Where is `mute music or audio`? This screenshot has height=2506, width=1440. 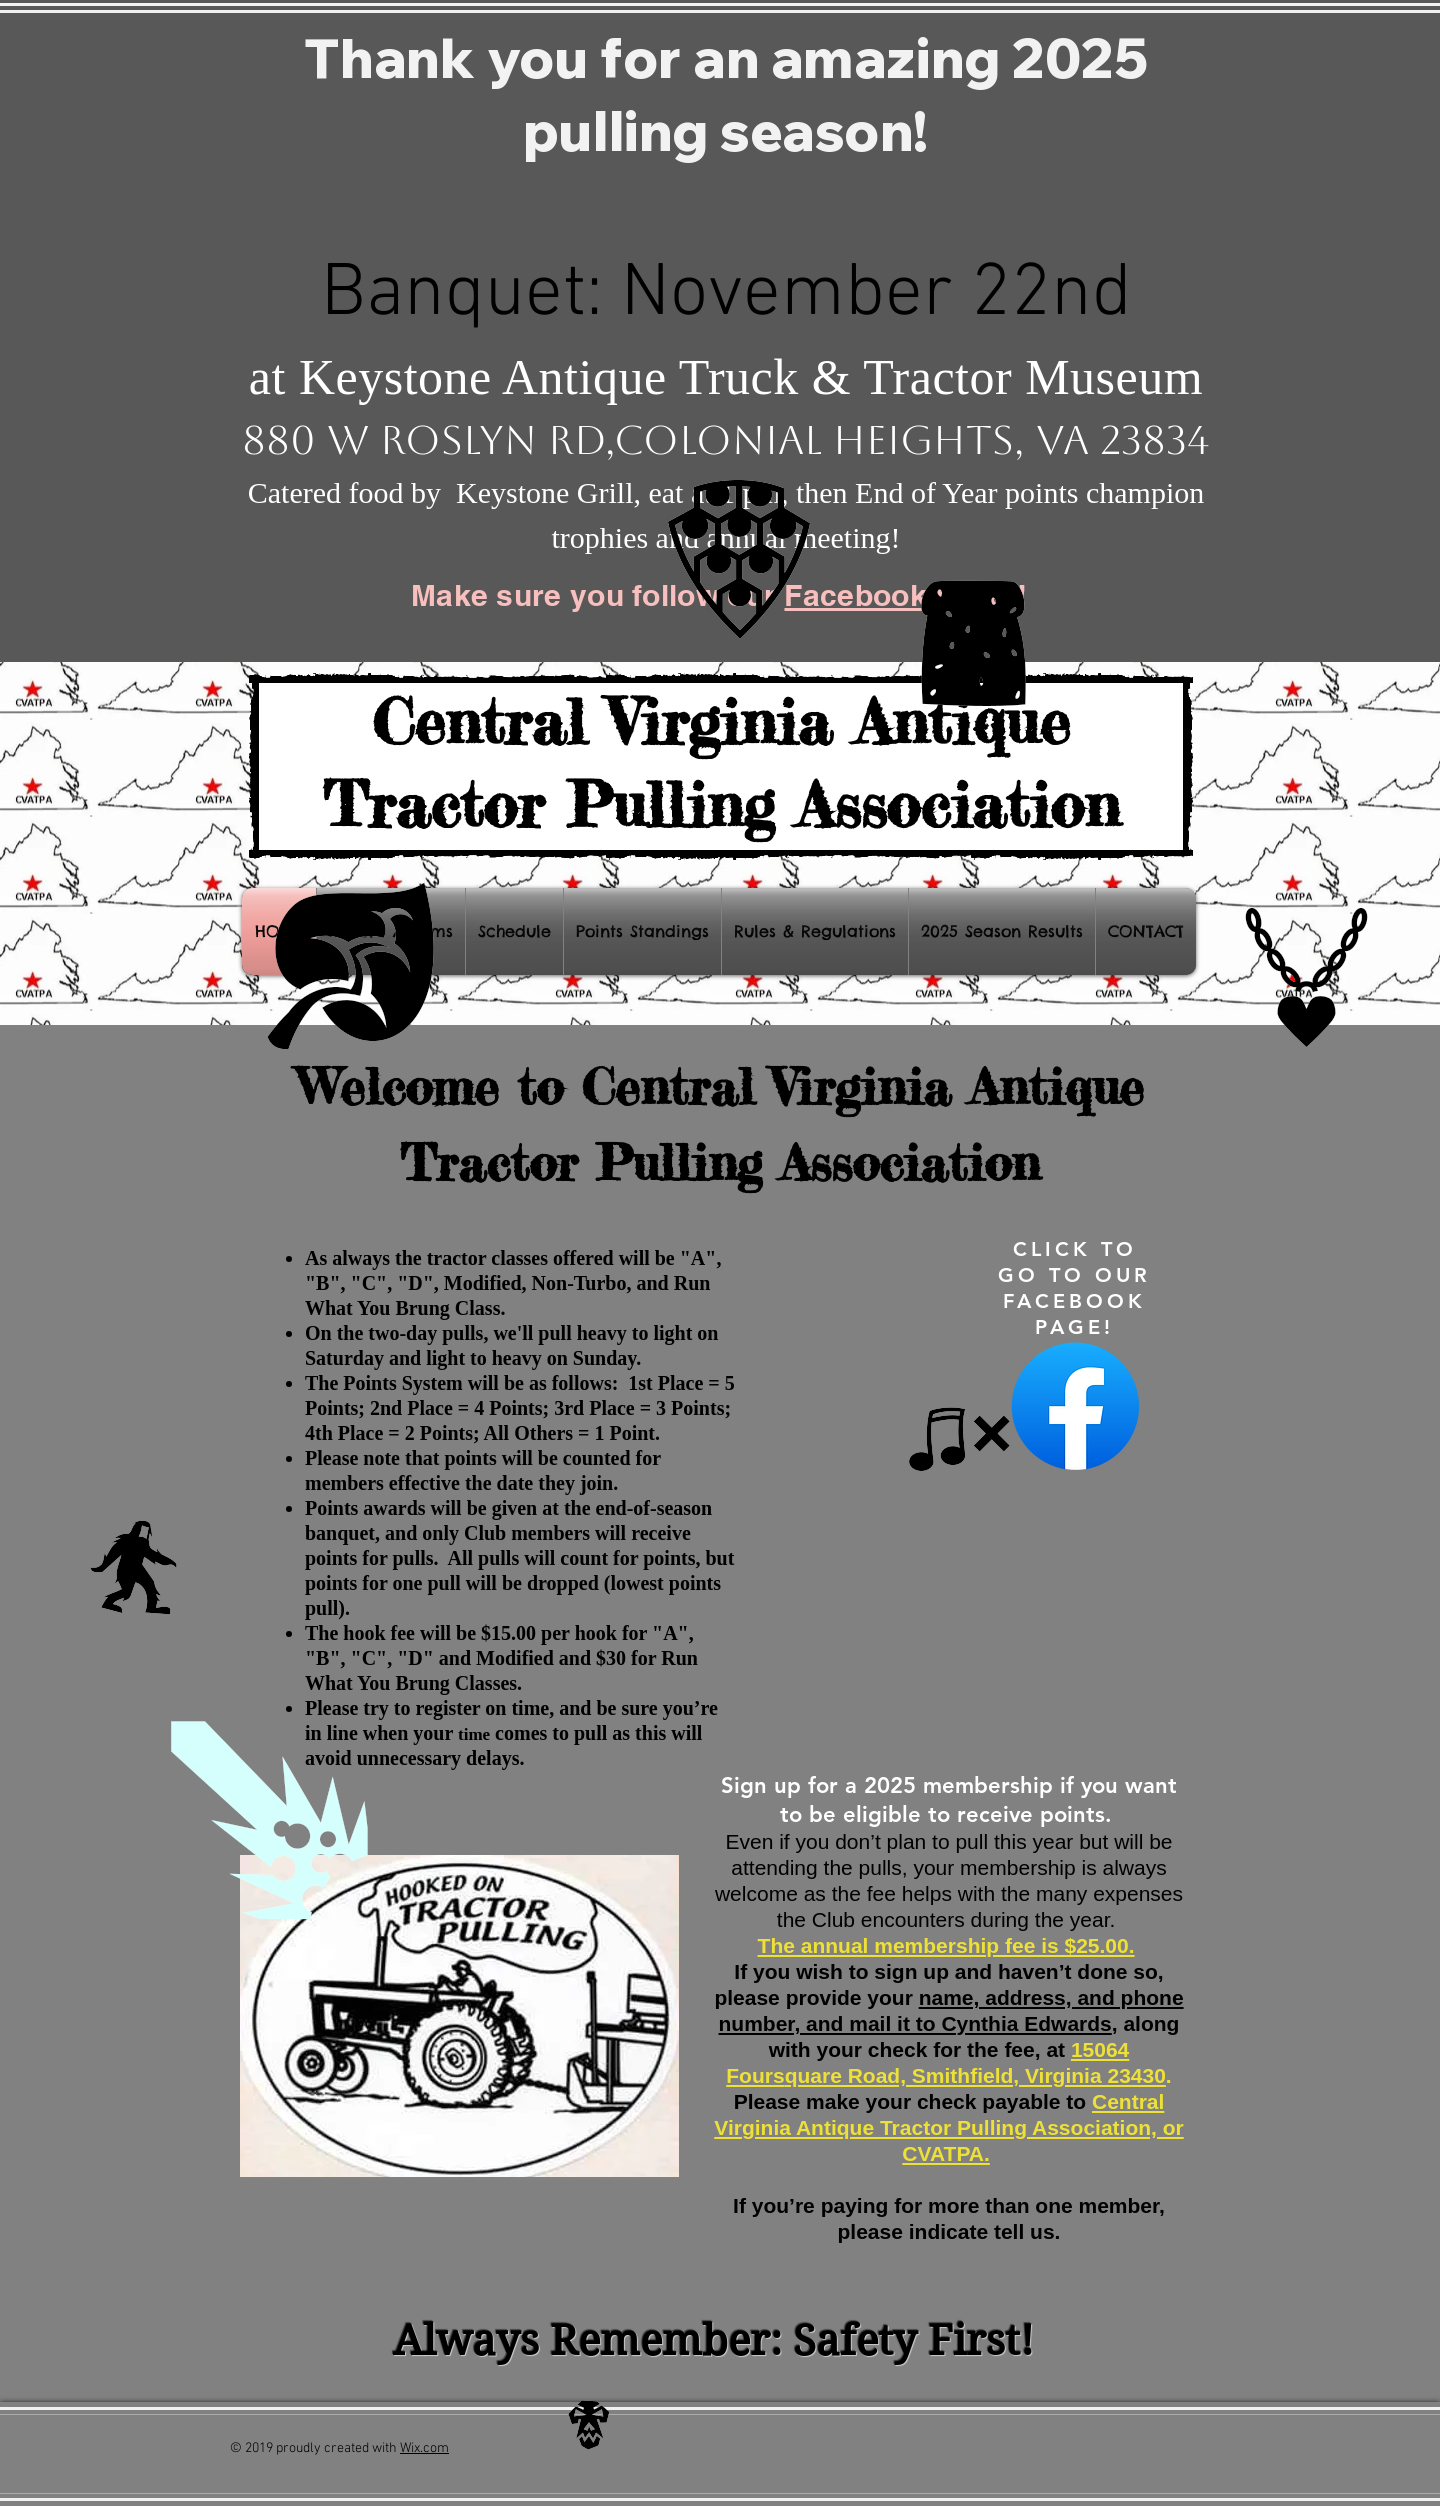
mute music or audio is located at coordinates (961, 1433).